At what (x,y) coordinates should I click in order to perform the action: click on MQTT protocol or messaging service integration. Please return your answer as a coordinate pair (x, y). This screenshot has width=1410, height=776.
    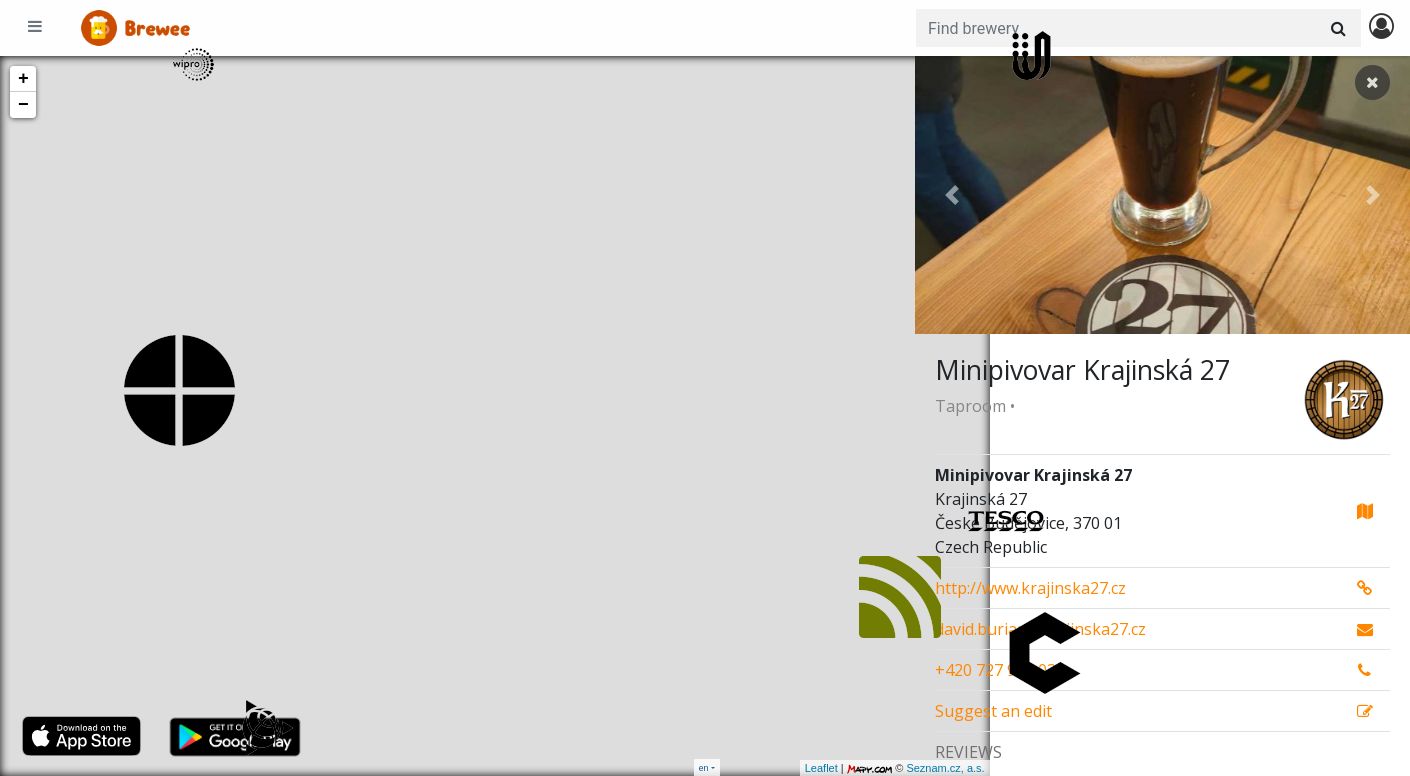
    Looking at the image, I should click on (900, 597).